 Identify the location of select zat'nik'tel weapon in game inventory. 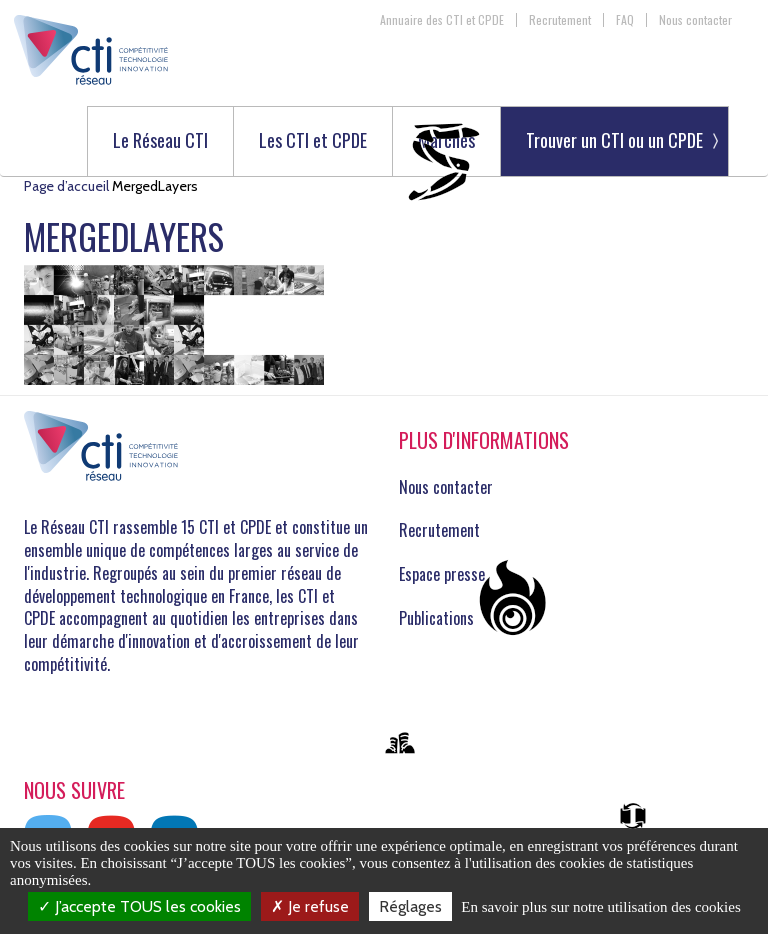
(444, 162).